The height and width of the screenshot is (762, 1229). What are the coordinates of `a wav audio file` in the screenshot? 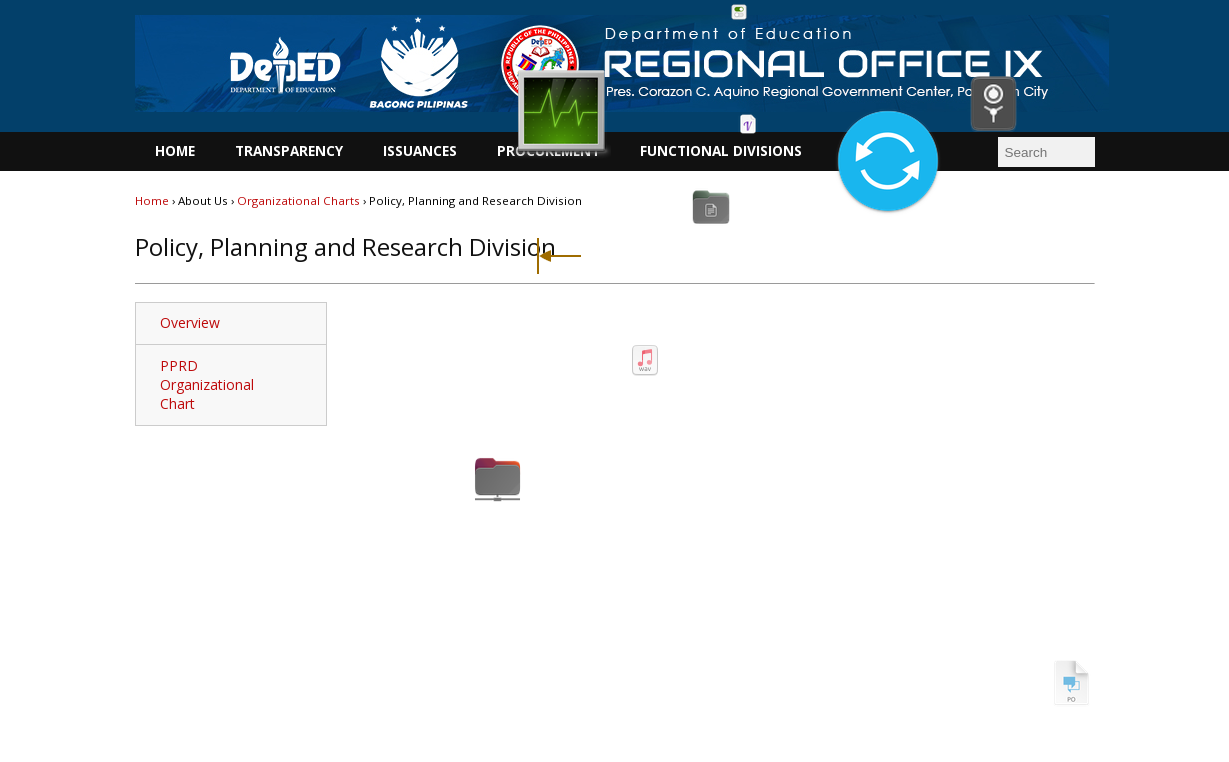 It's located at (645, 360).